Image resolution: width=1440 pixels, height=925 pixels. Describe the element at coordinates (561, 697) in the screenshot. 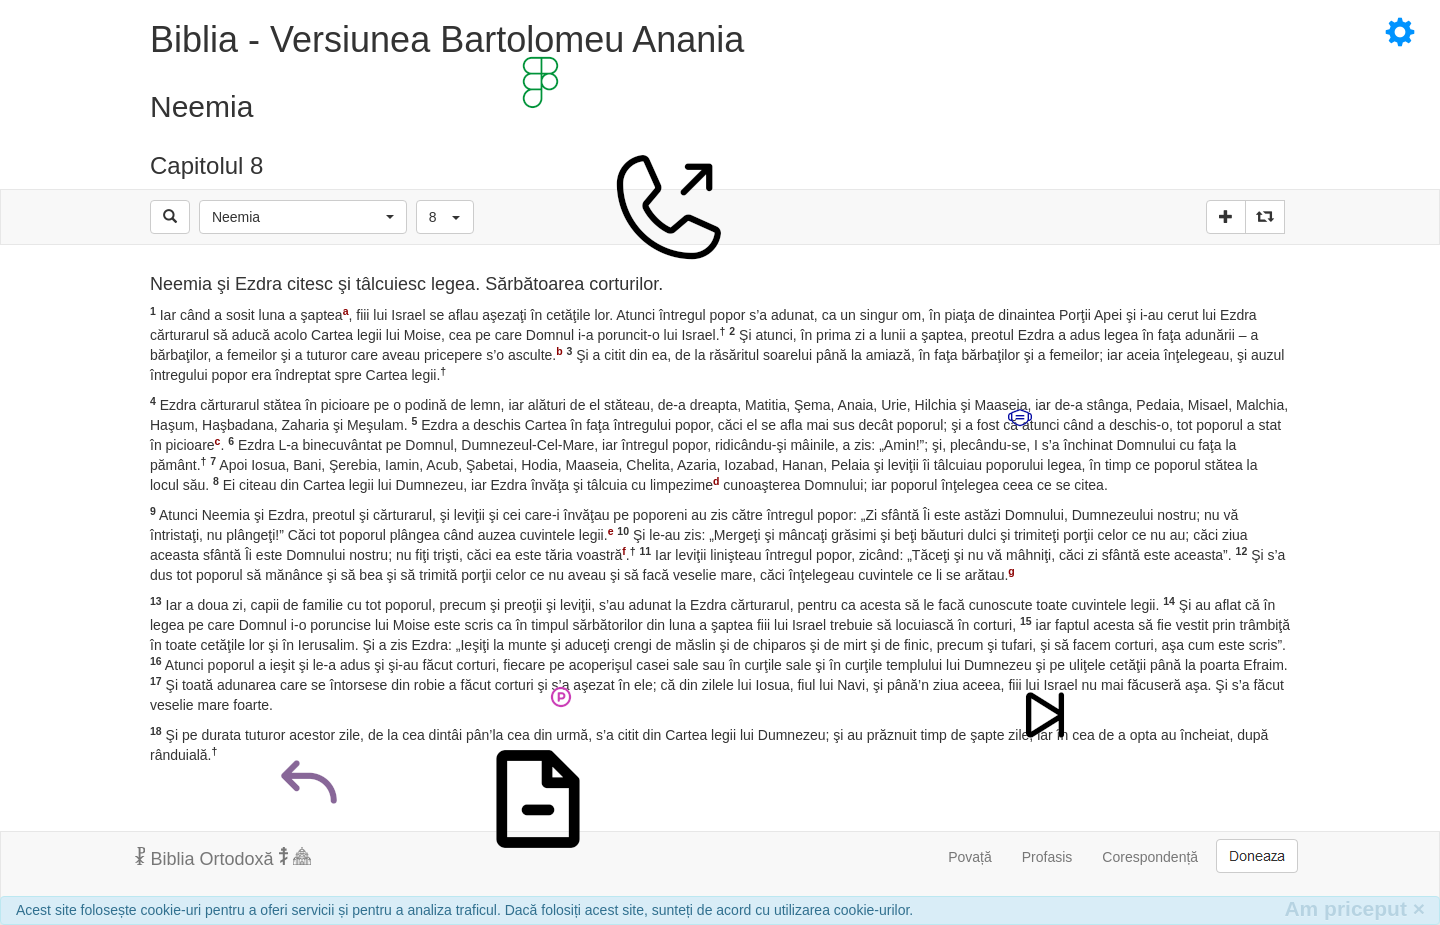

I see `indicates parking availability or location` at that location.